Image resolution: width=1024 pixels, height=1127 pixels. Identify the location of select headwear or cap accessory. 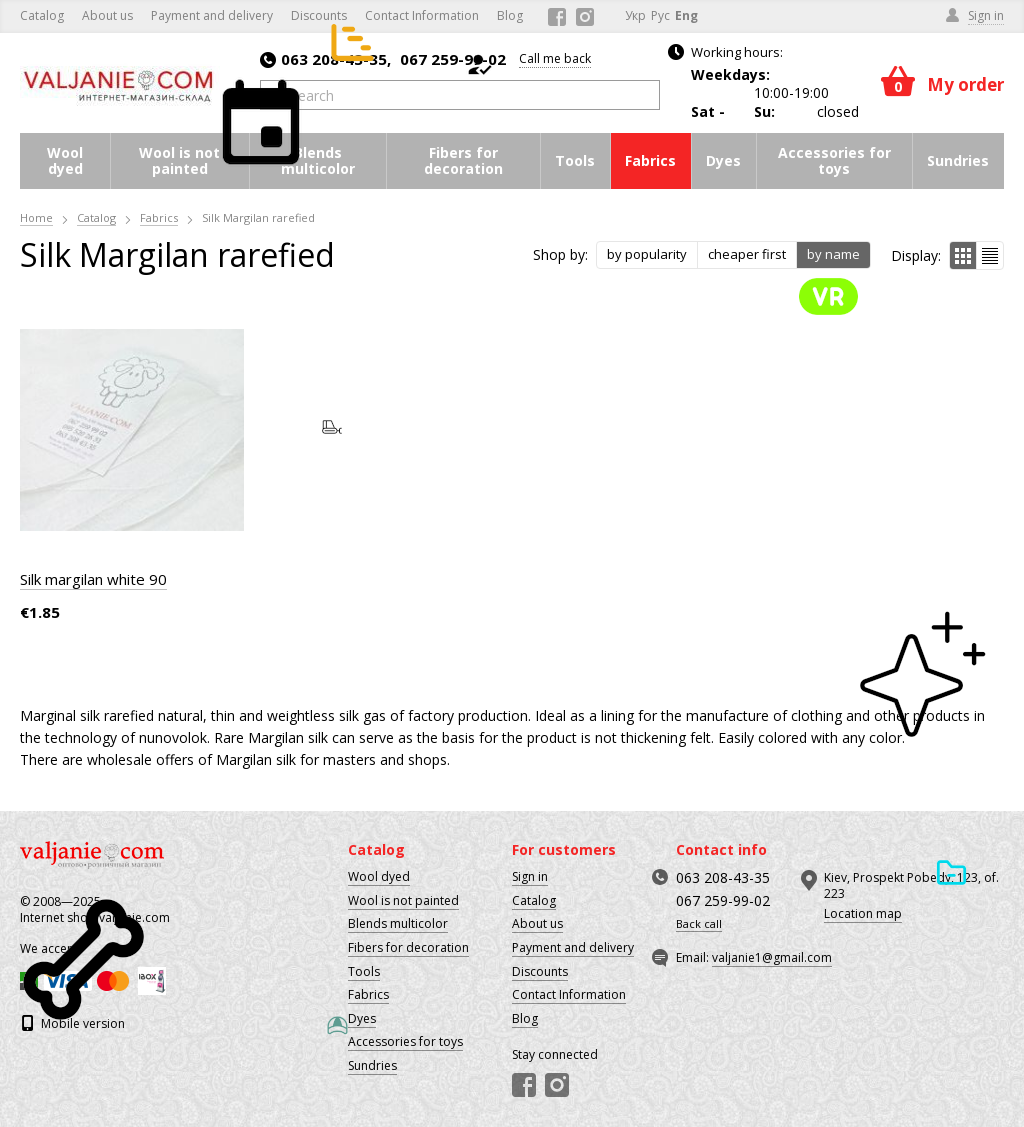
(337, 1026).